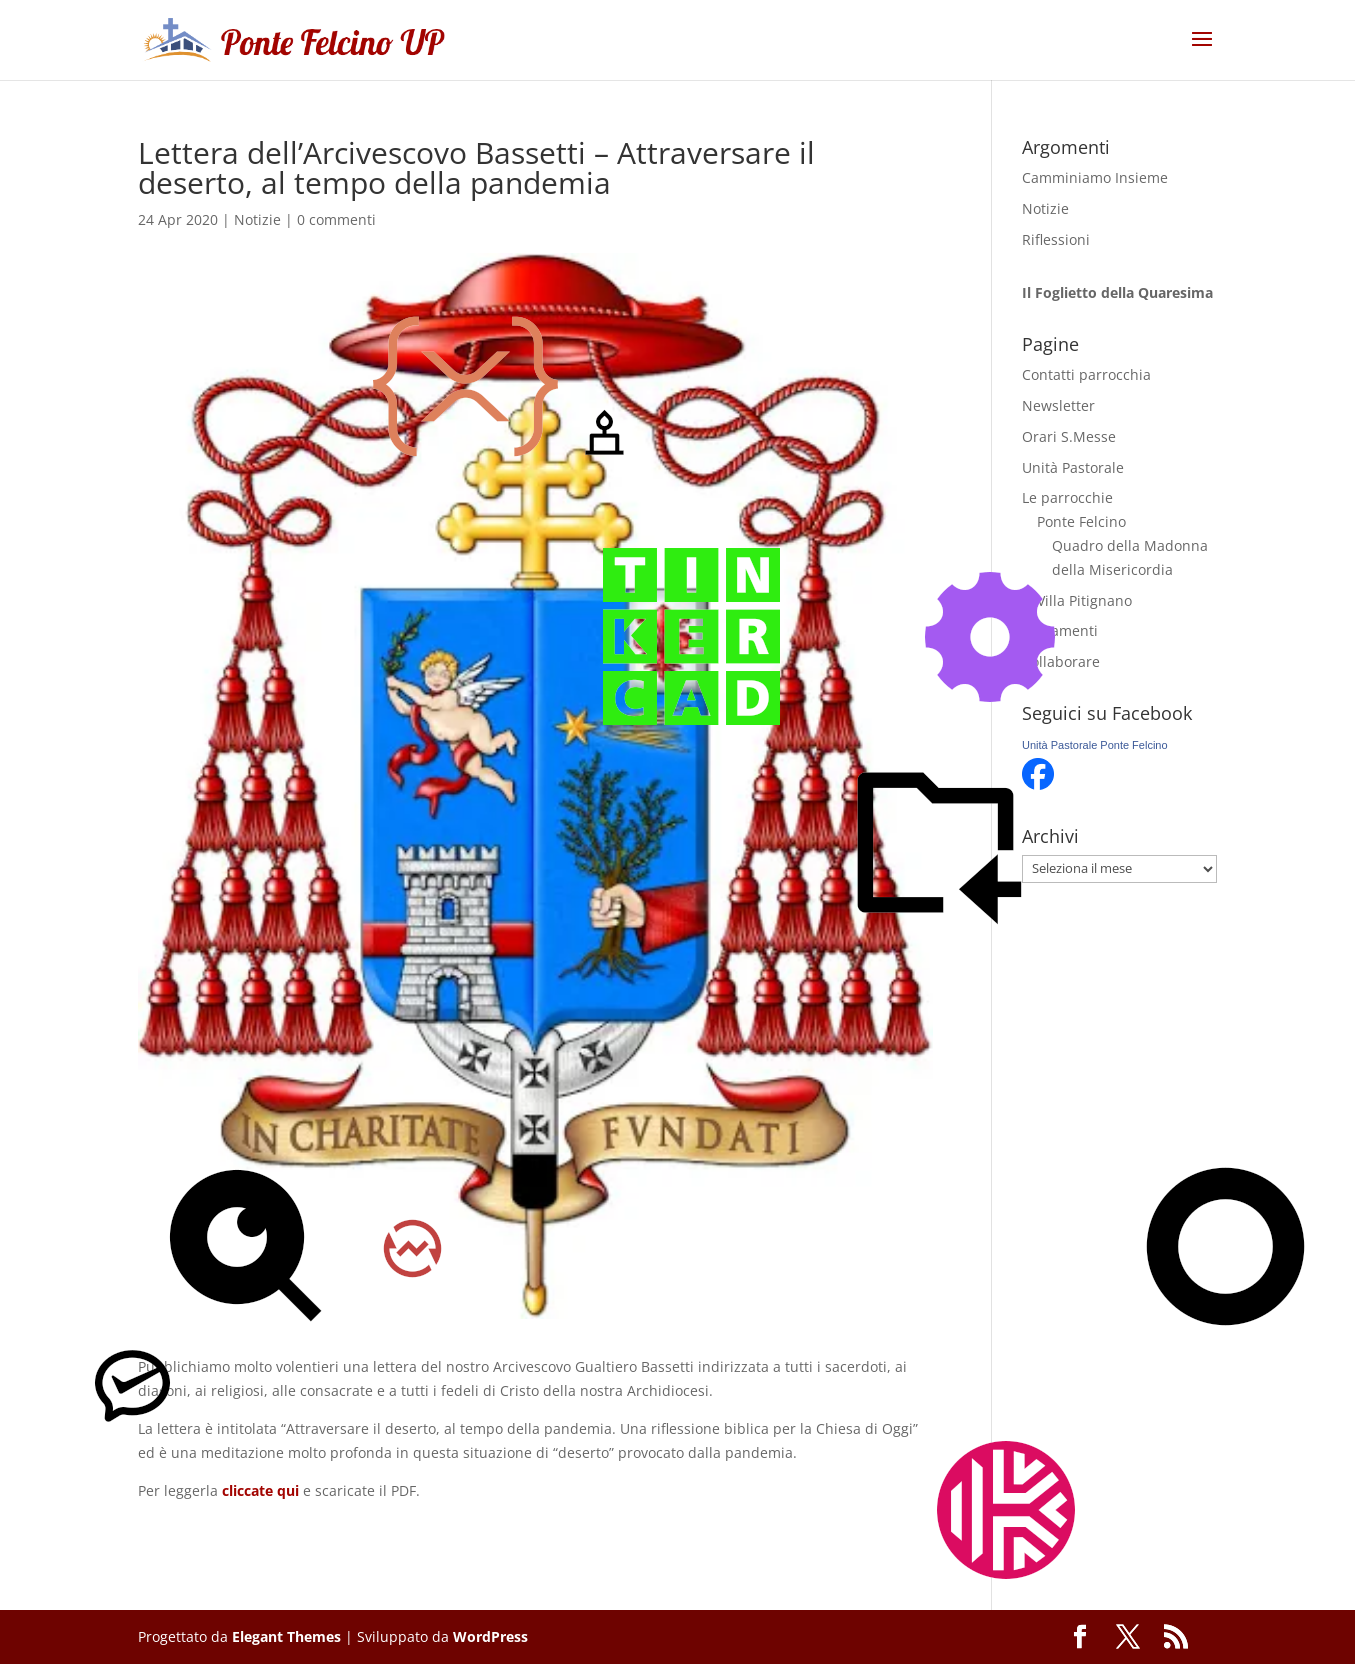 Image resolution: width=1355 pixels, height=1664 pixels. Describe the element at coordinates (1225, 1246) in the screenshot. I see `indicates loading or processing in progress` at that location.